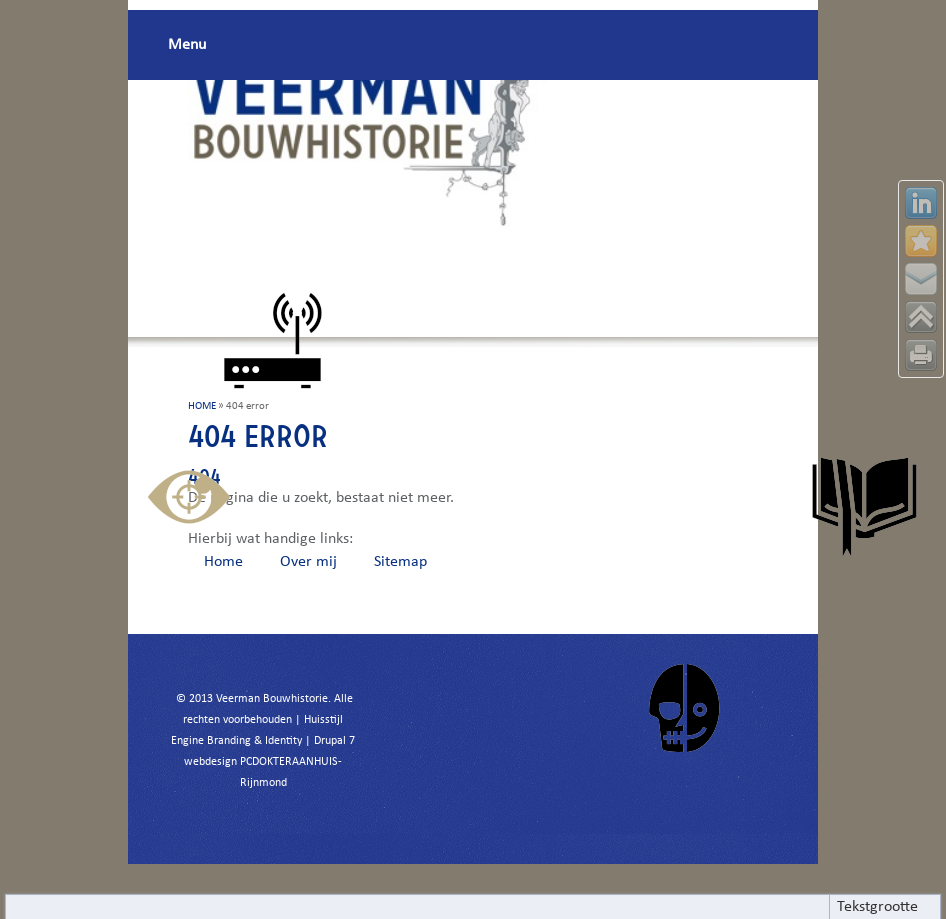 The image size is (946, 919). Describe the element at coordinates (189, 497) in the screenshot. I see `focus or target tracking mode` at that location.